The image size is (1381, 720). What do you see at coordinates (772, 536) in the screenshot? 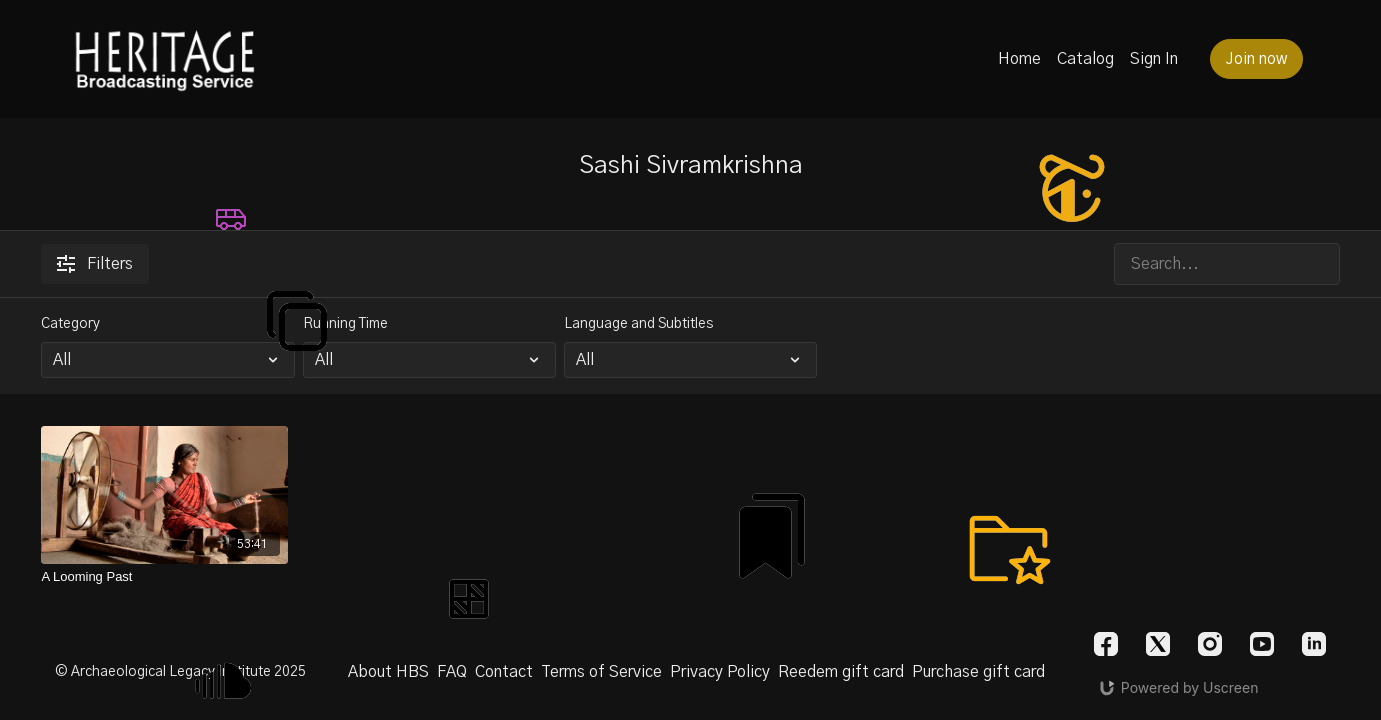
I see `view your saved bookmarks` at bounding box center [772, 536].